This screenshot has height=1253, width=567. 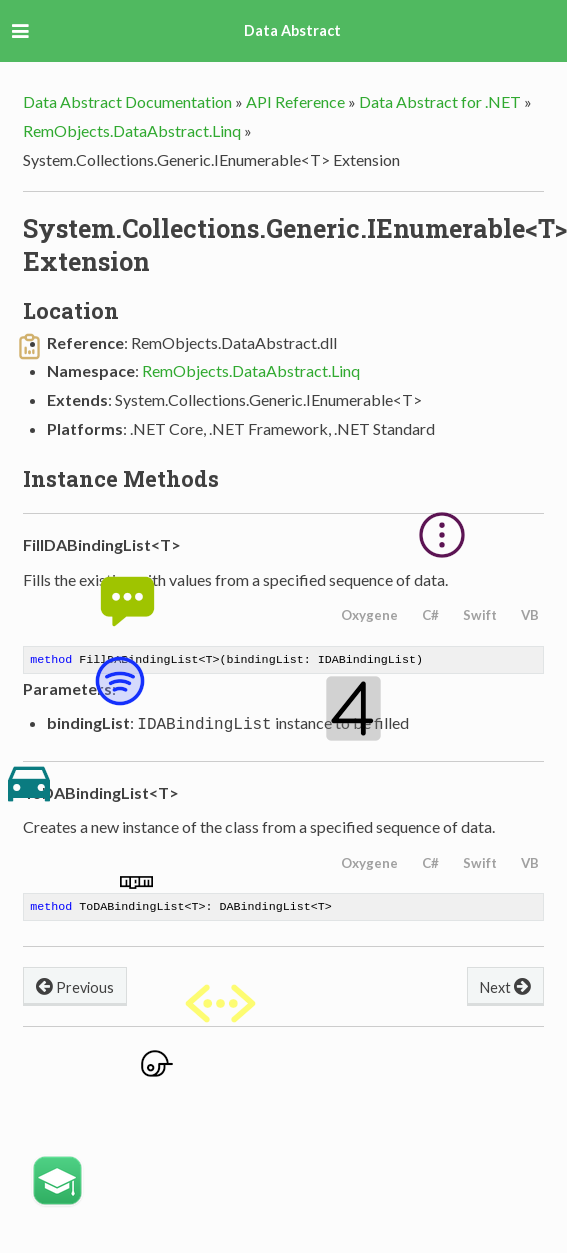 What do you see at coordinates (127, 601) in the screenshot?
I see `open chat or messaging` at bounding box center [127, 601].